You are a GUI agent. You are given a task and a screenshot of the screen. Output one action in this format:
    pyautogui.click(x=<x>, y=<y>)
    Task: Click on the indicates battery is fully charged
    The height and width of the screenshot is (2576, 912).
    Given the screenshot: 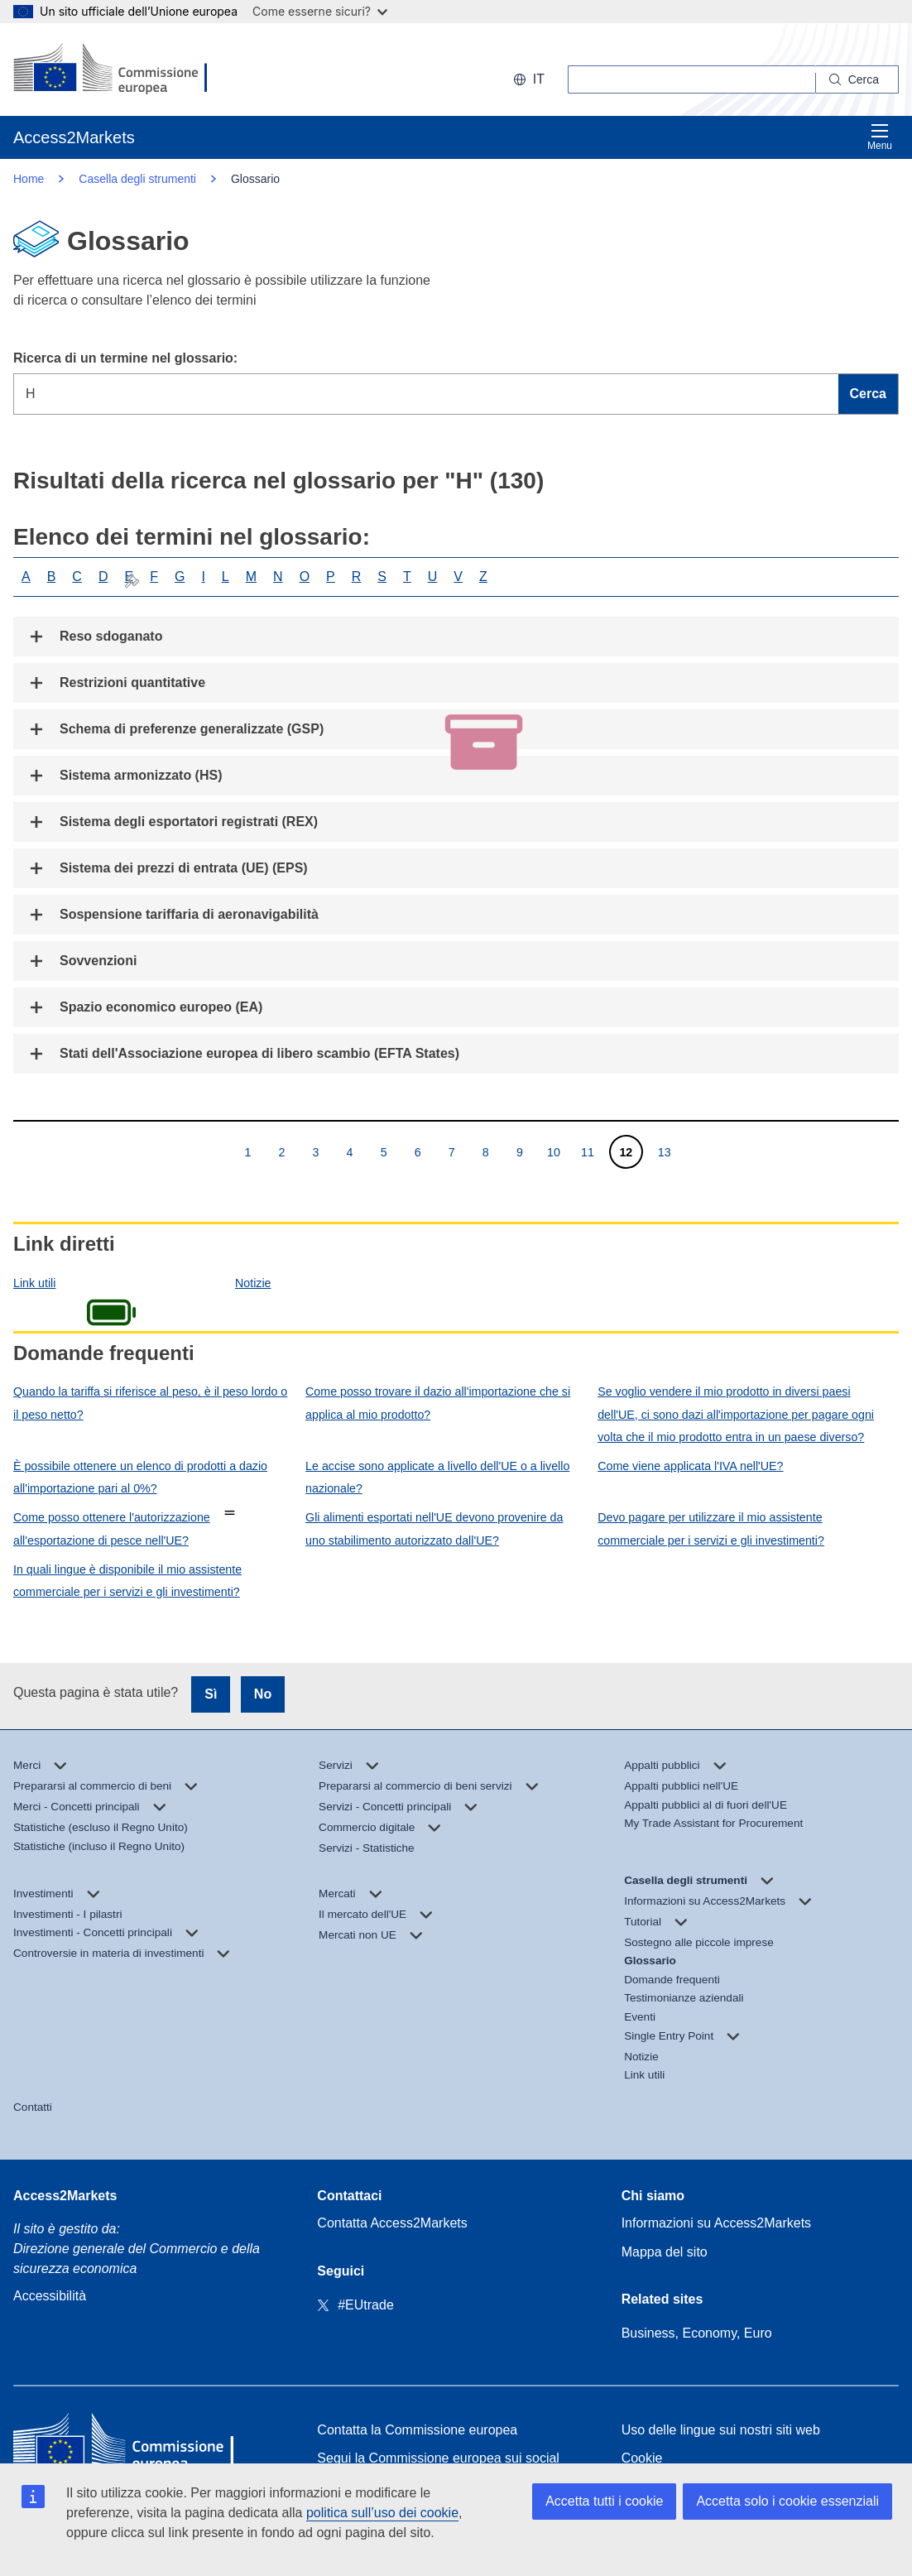 What is the action you would take?
    pyautogui.click(x=111, y=1312)
    